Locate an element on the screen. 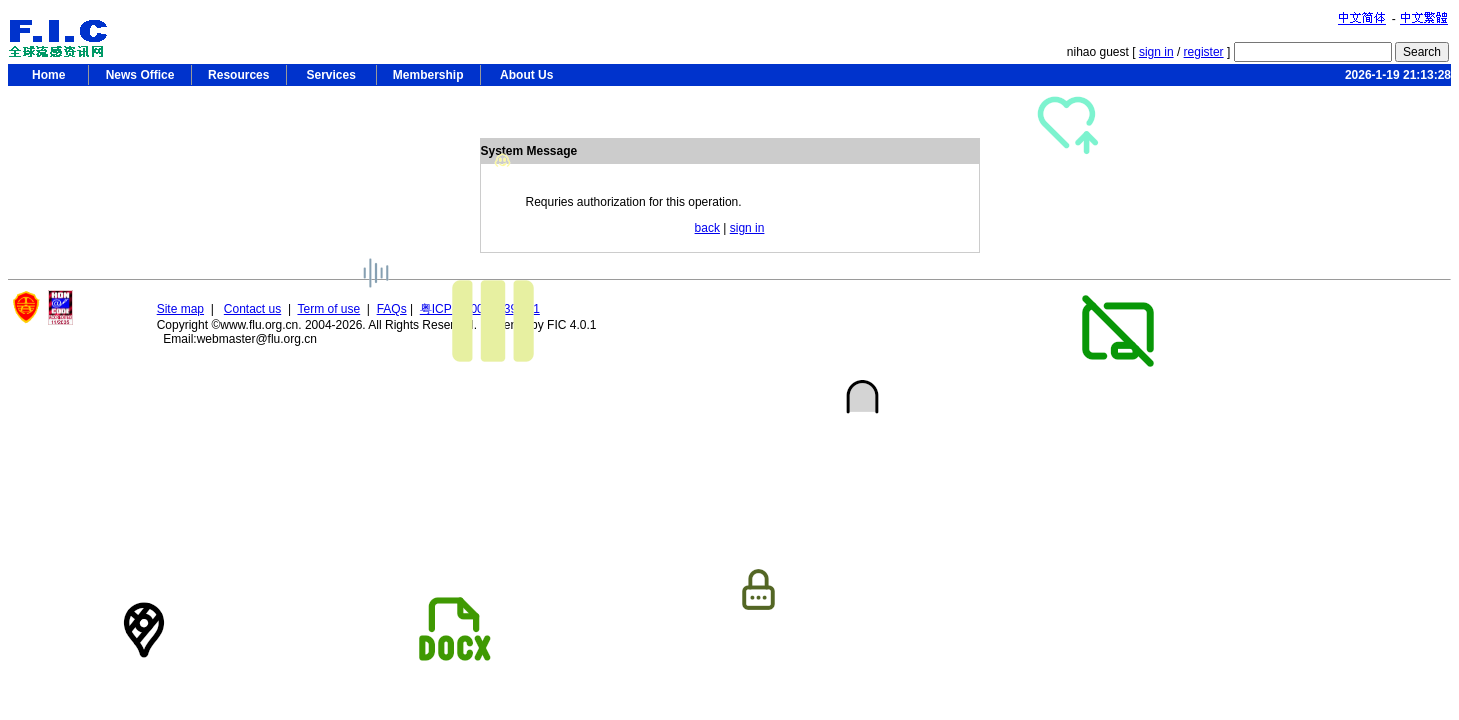 Image resolution: width=1459 pixels, height=720 pixels. upload or share a favorite item is located at coordinates (1066, 122).